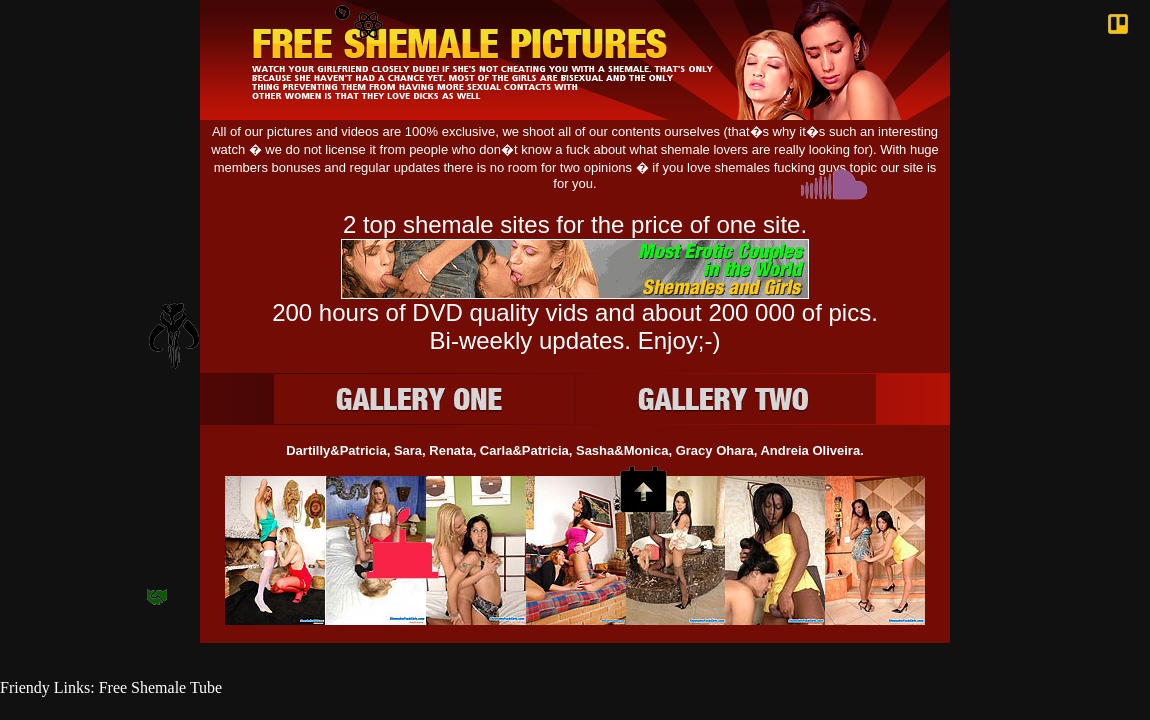 The width and height of the screenshot is (1150, 720). I want to click on initiate a partnership or collaboration, so click(157, 597).